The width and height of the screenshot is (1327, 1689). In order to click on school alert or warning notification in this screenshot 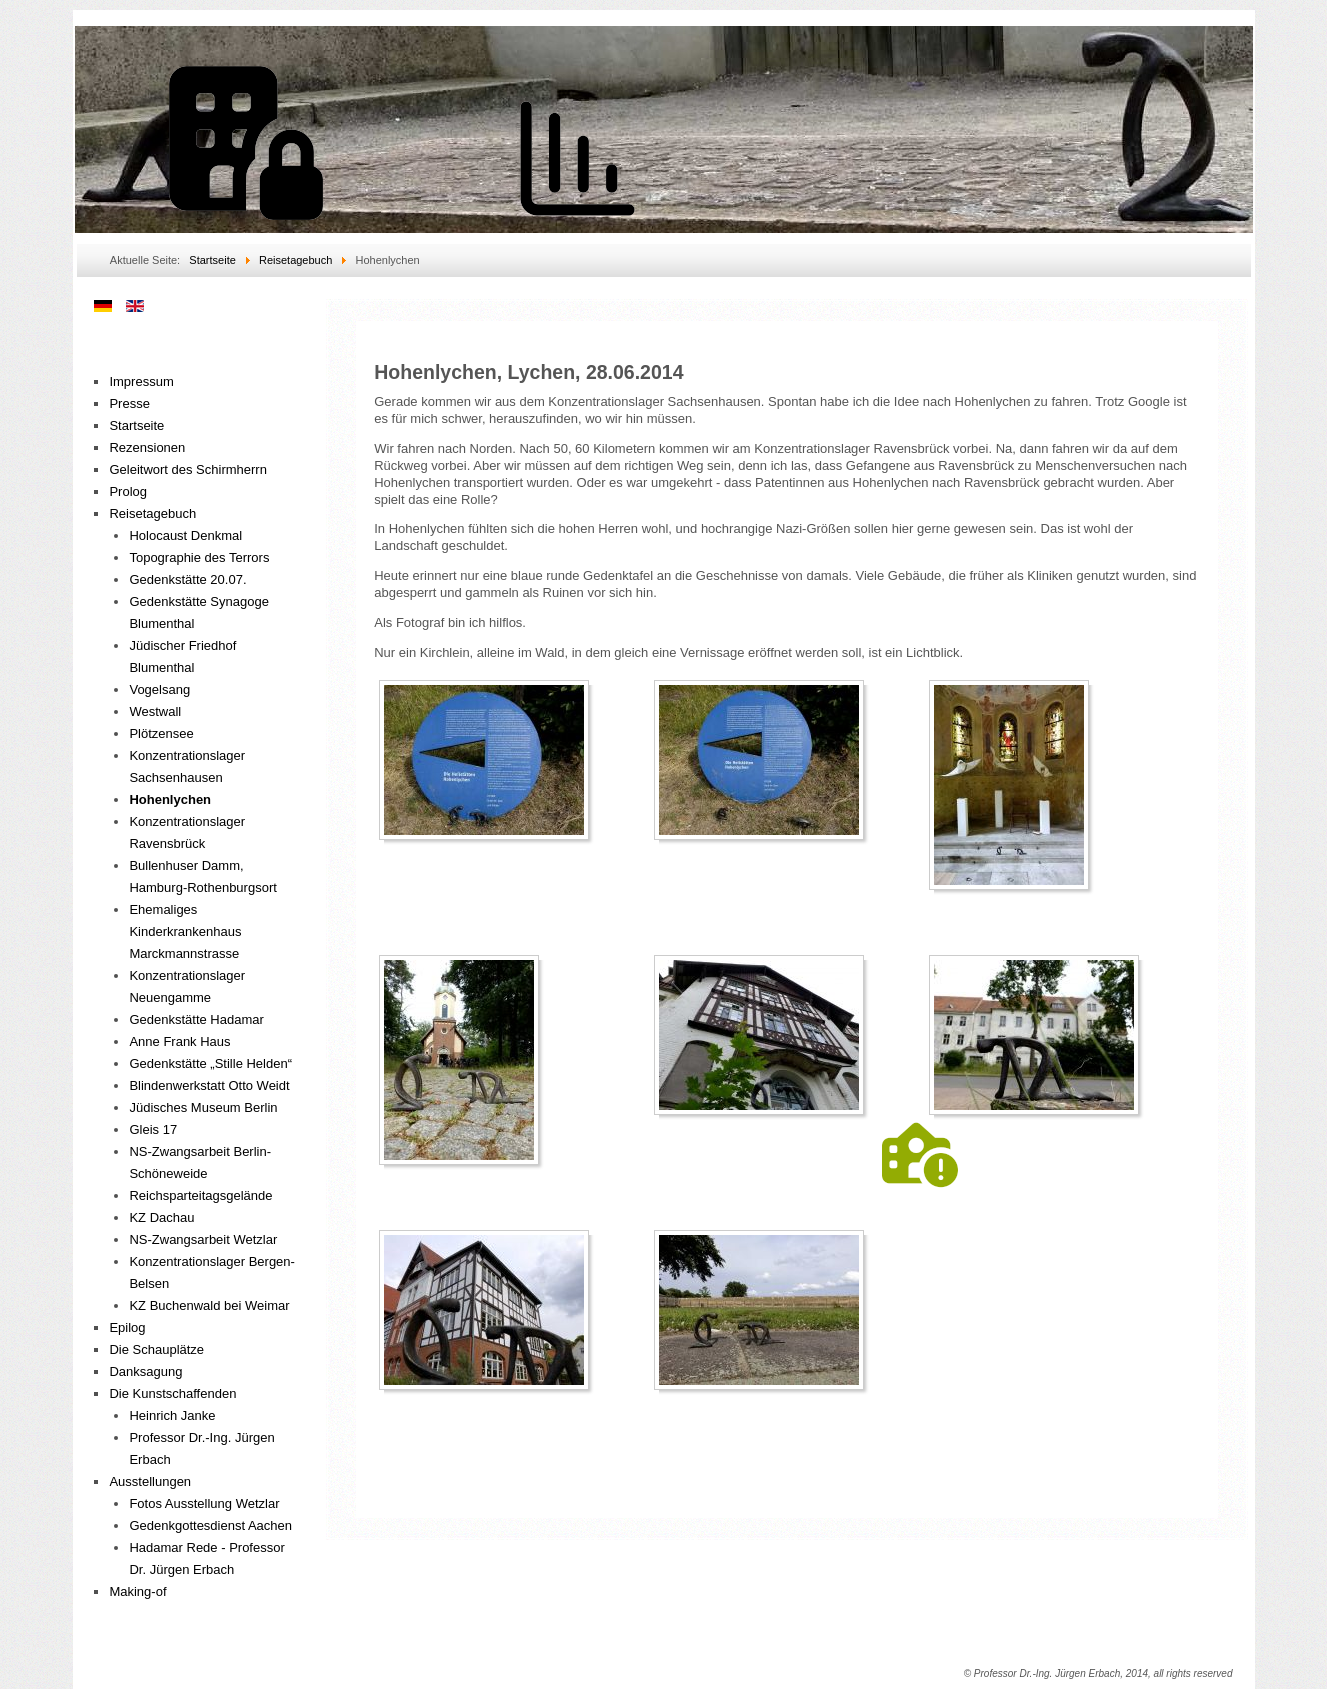, I will do `click(920, 1153)`.